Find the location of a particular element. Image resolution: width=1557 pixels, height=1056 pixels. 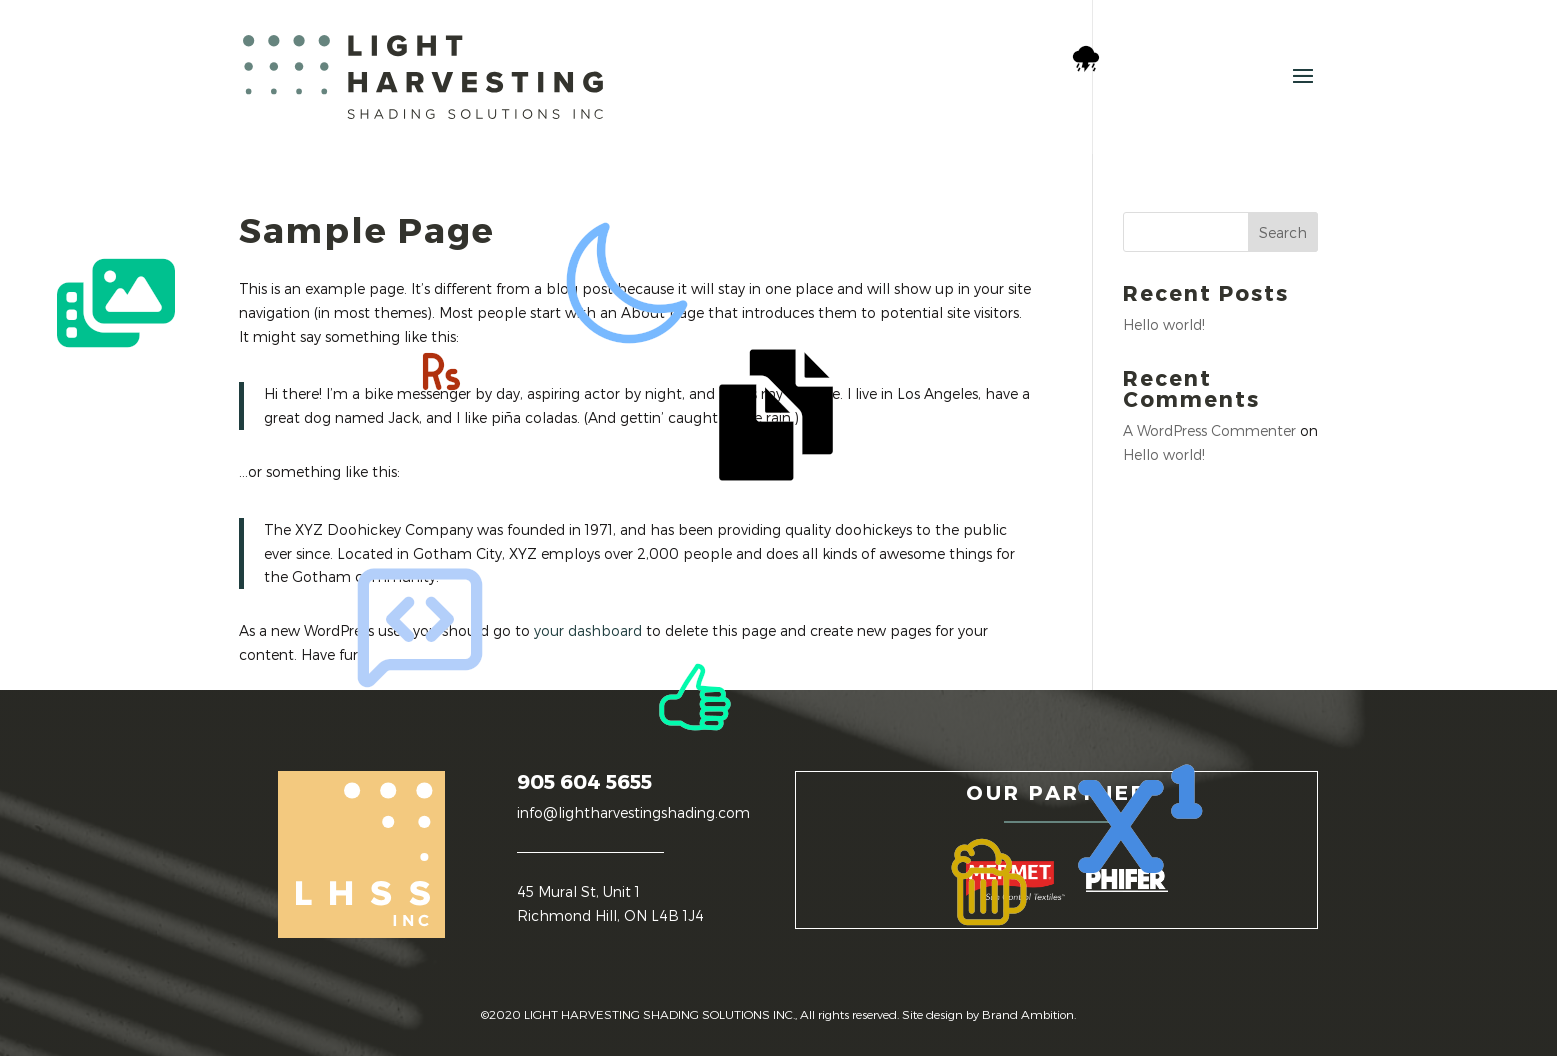

apply superscript formatting to selected text is located at coordinates (1132, 826).